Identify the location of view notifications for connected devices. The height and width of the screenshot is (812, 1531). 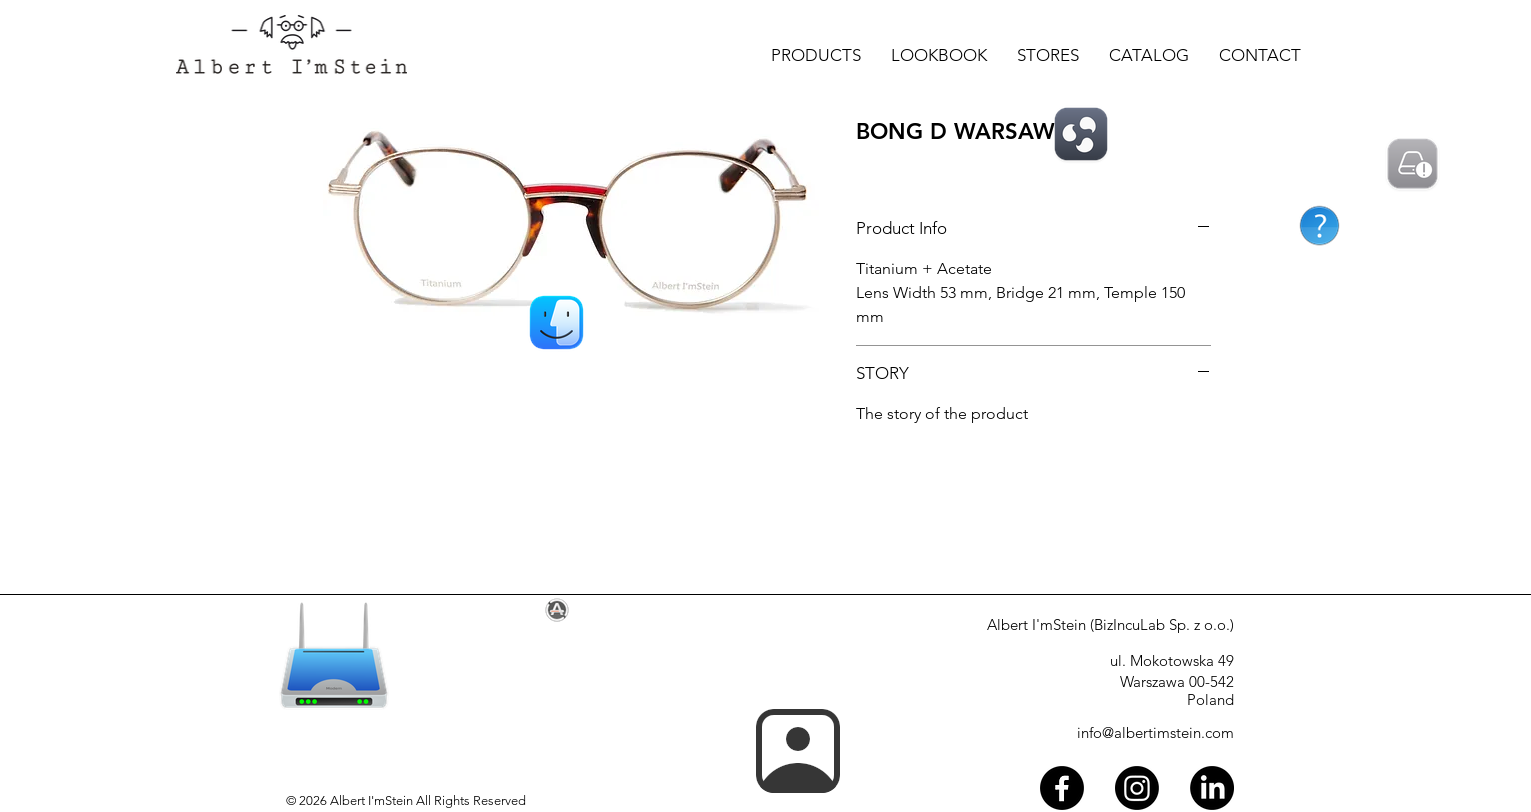
(1412, 164).